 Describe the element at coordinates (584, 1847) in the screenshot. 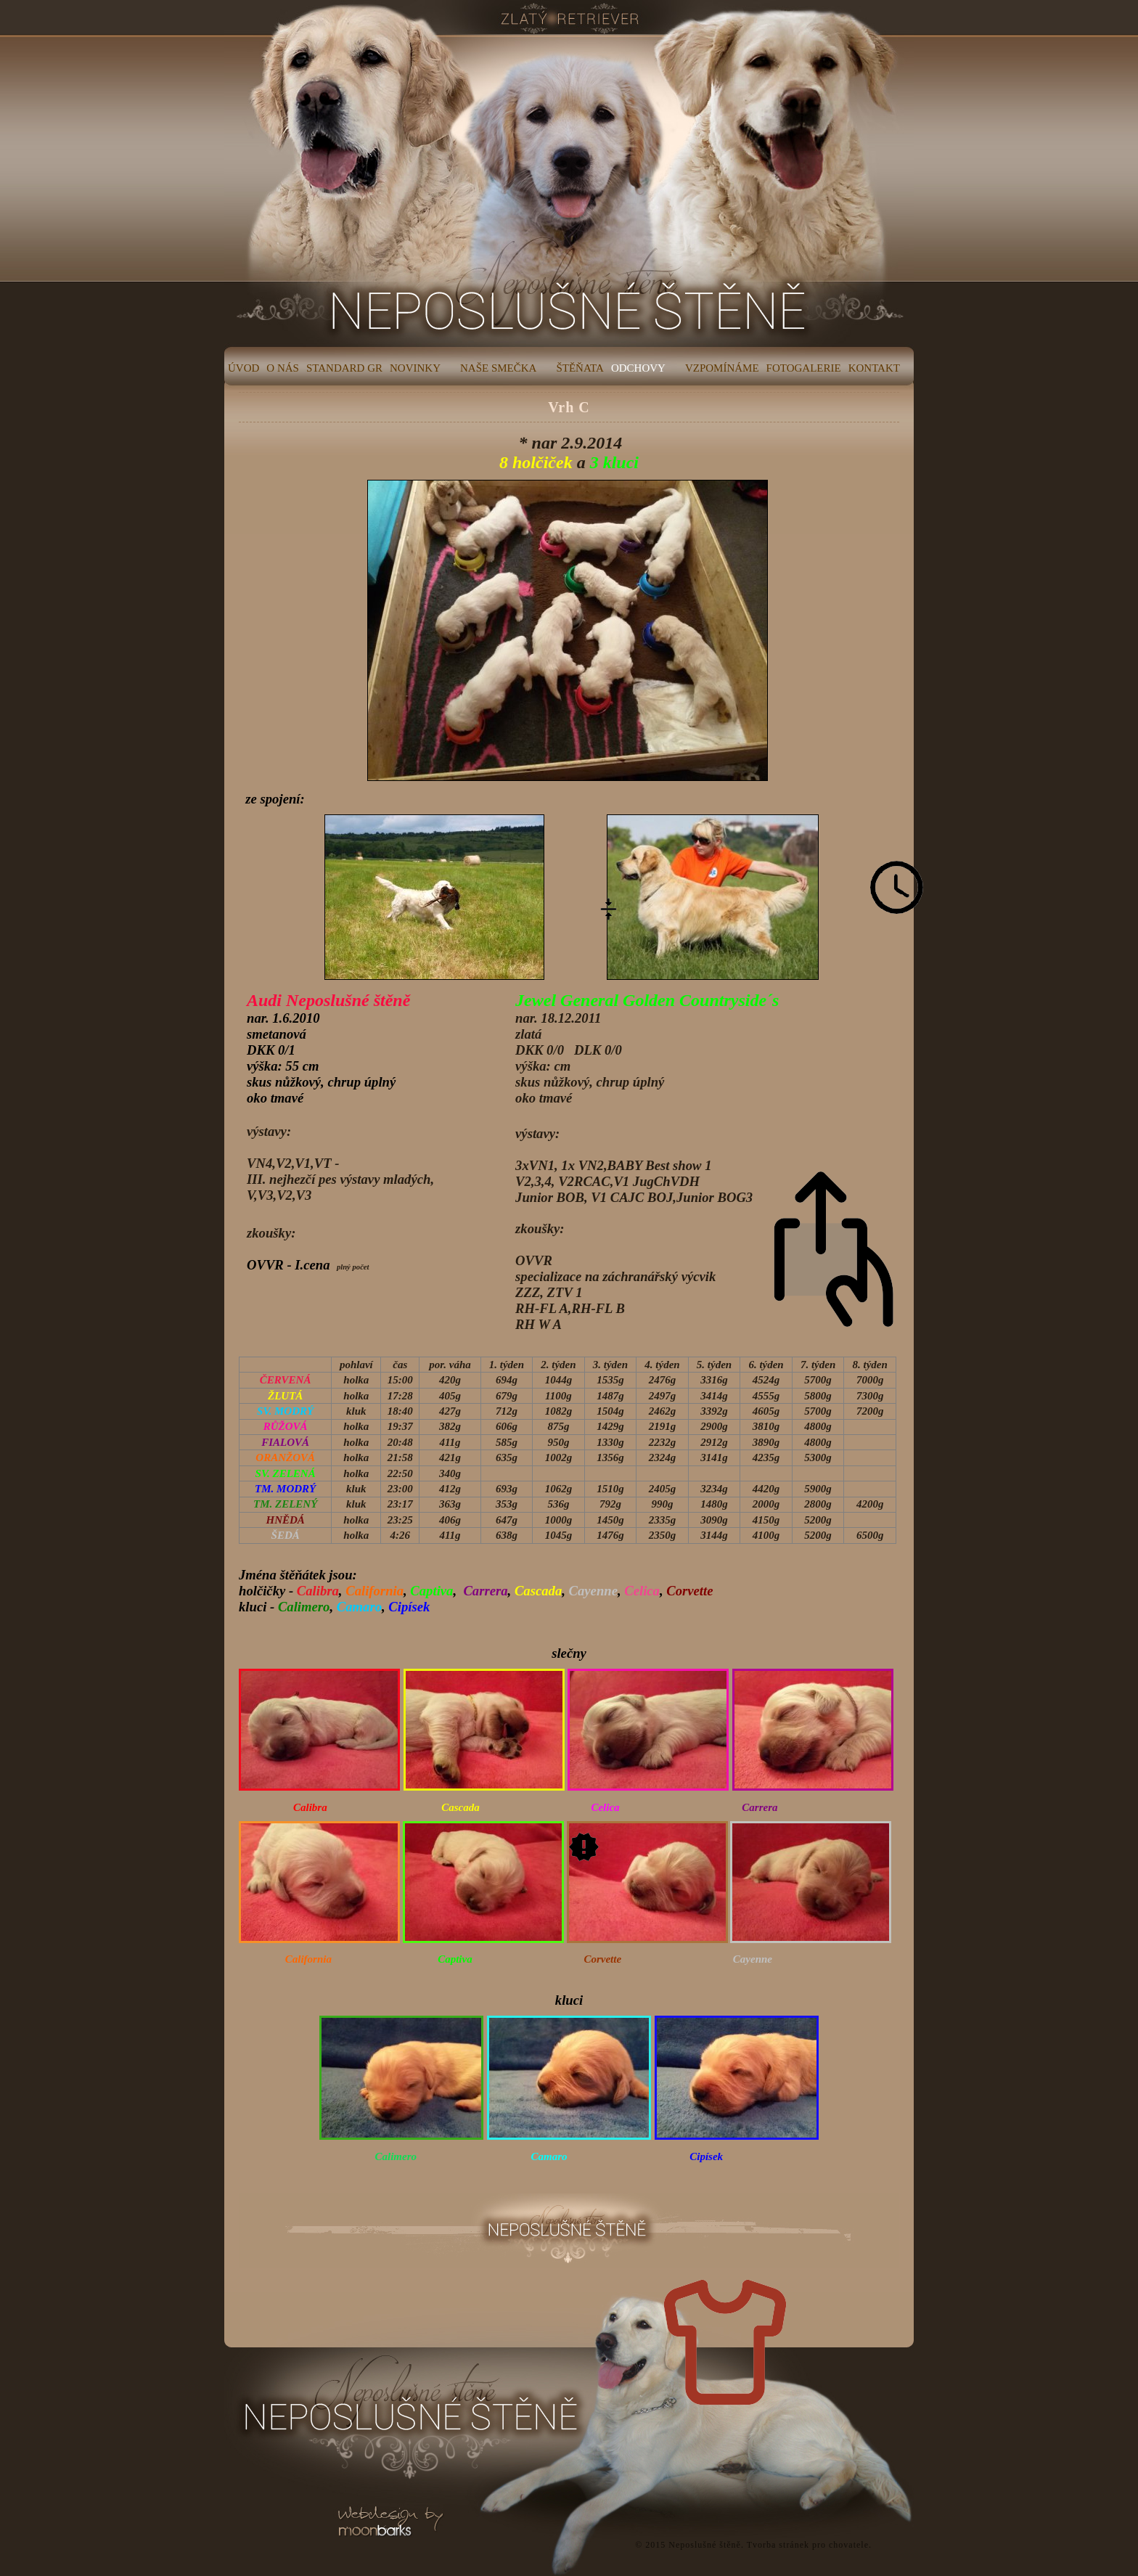

I see `indicates new or recently added content` at that location.